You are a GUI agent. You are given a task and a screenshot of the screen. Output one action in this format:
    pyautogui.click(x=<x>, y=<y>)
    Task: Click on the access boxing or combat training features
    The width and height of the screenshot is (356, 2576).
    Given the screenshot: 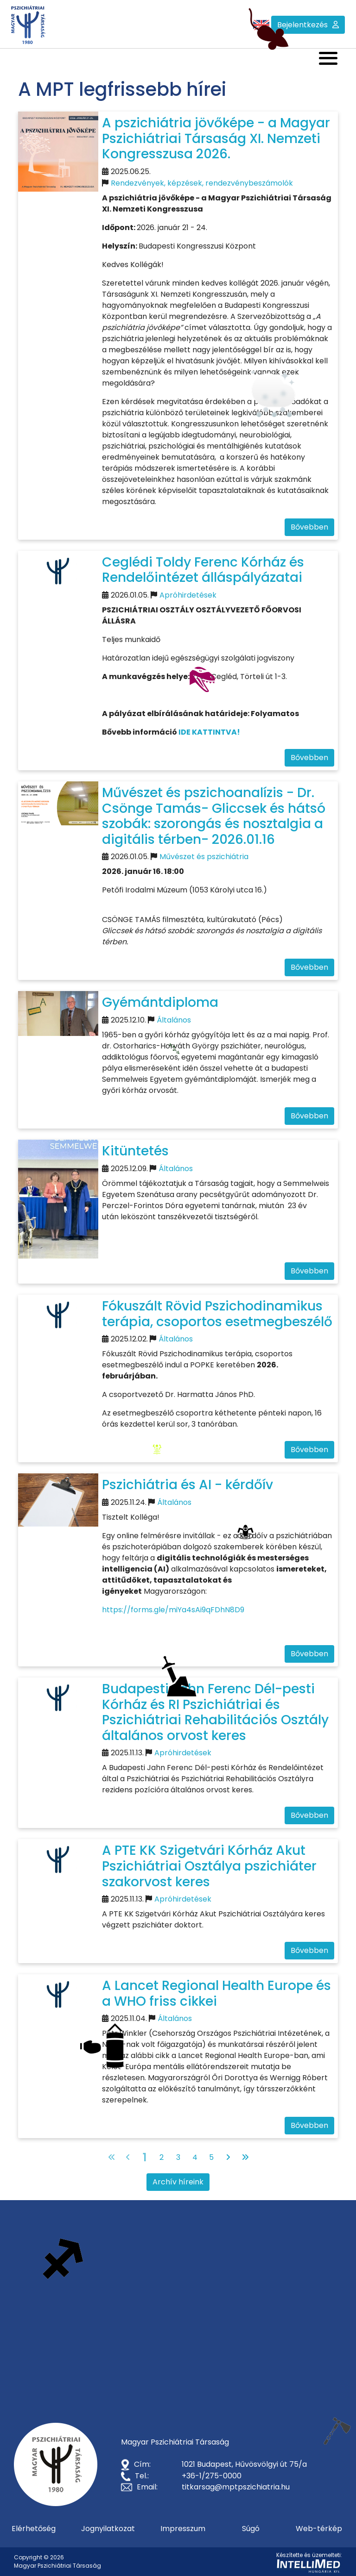 What is the action you would take?
    pyautogui.click(x=102, y=2046)
    